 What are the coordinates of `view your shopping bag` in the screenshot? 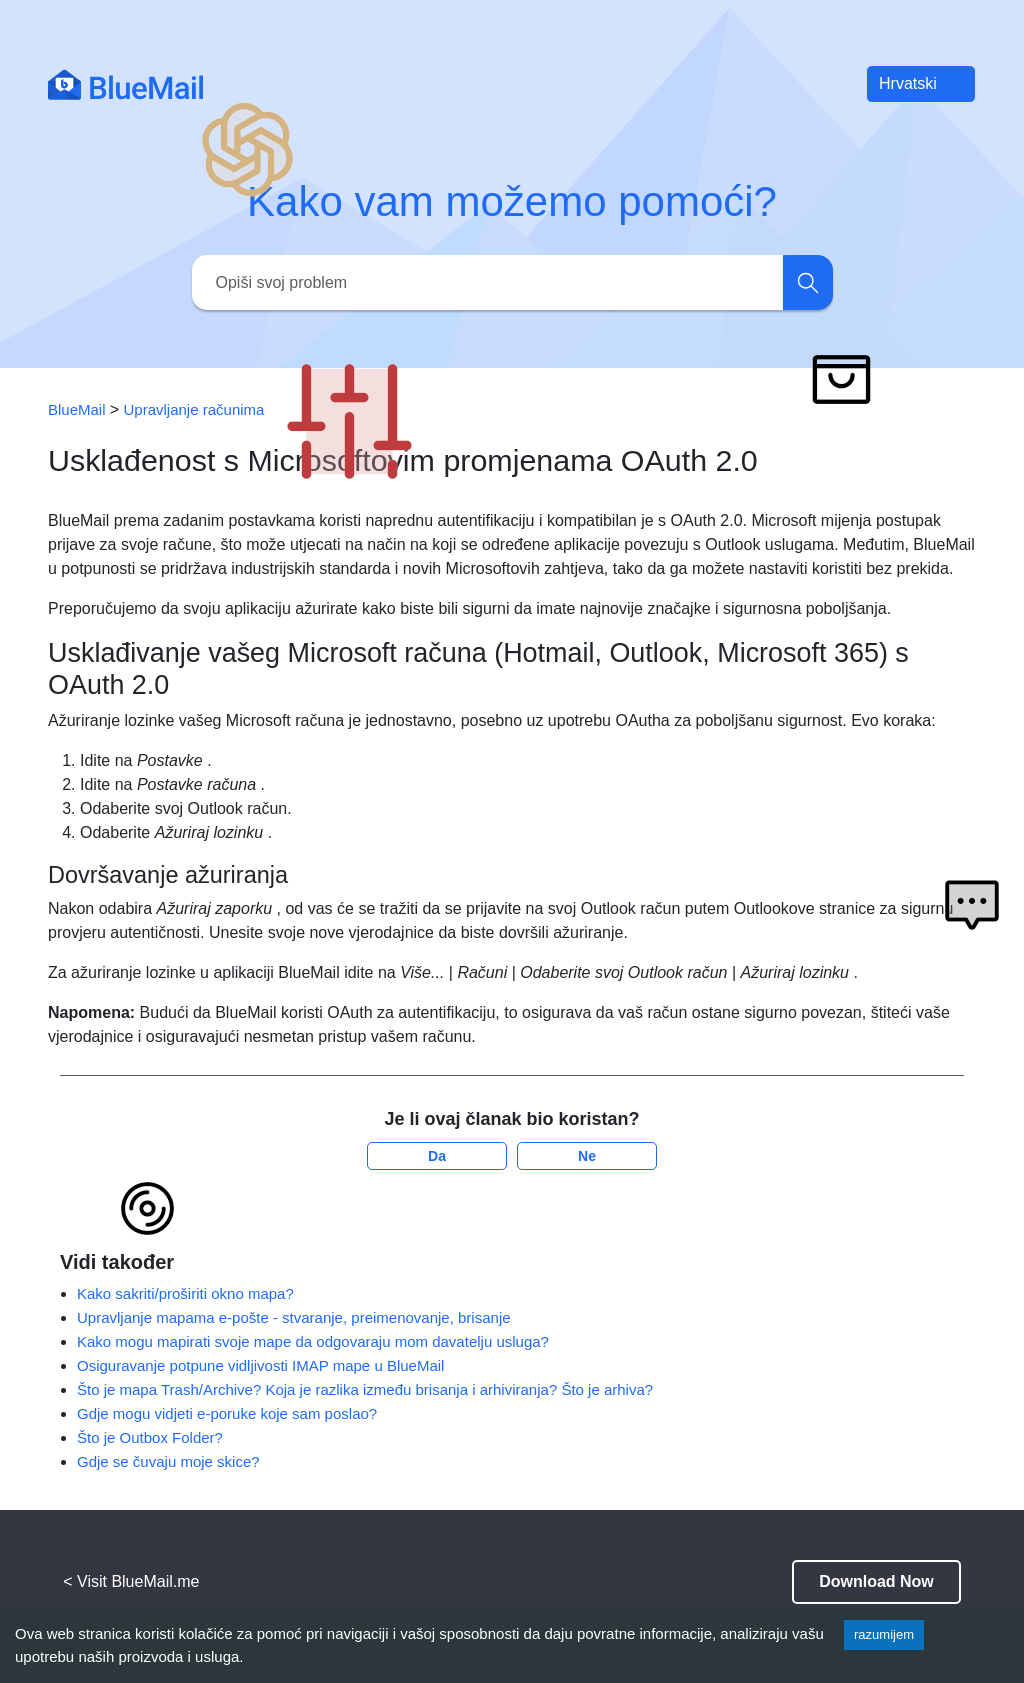 It's located at (841, 379).